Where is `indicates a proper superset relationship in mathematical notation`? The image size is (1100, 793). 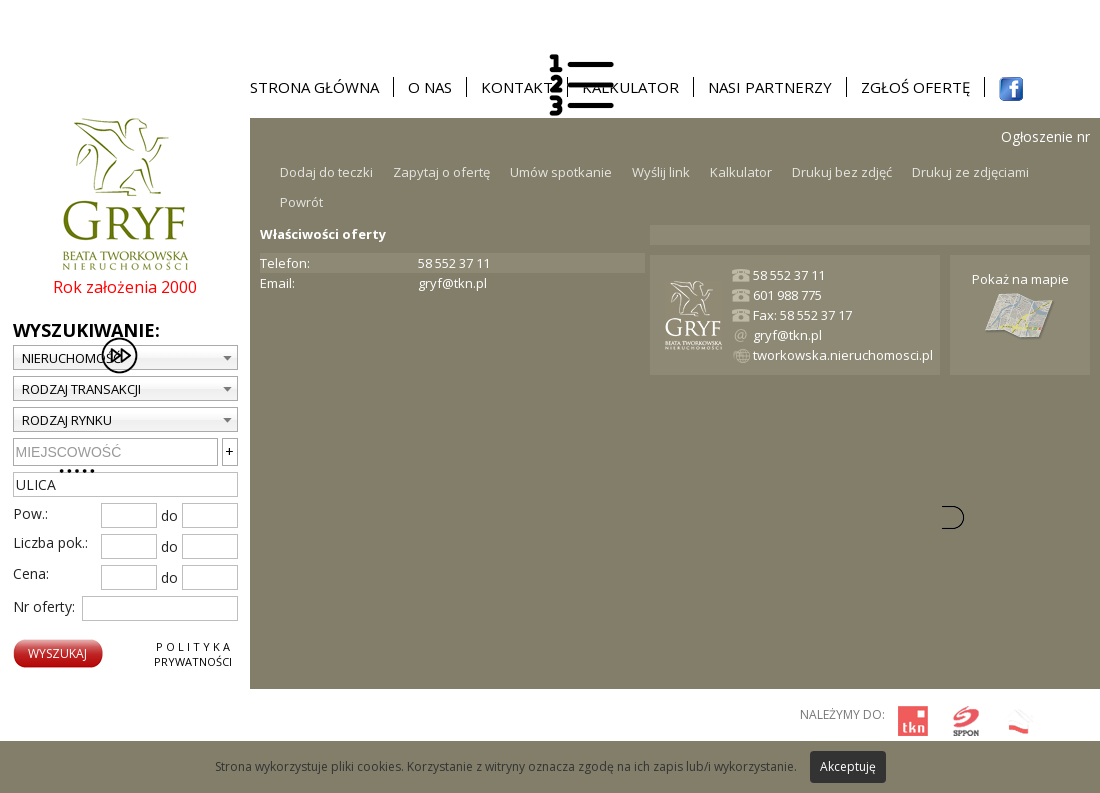
indicates a proper superset relationship in mathematical notation is located at coordinates (951, 517).